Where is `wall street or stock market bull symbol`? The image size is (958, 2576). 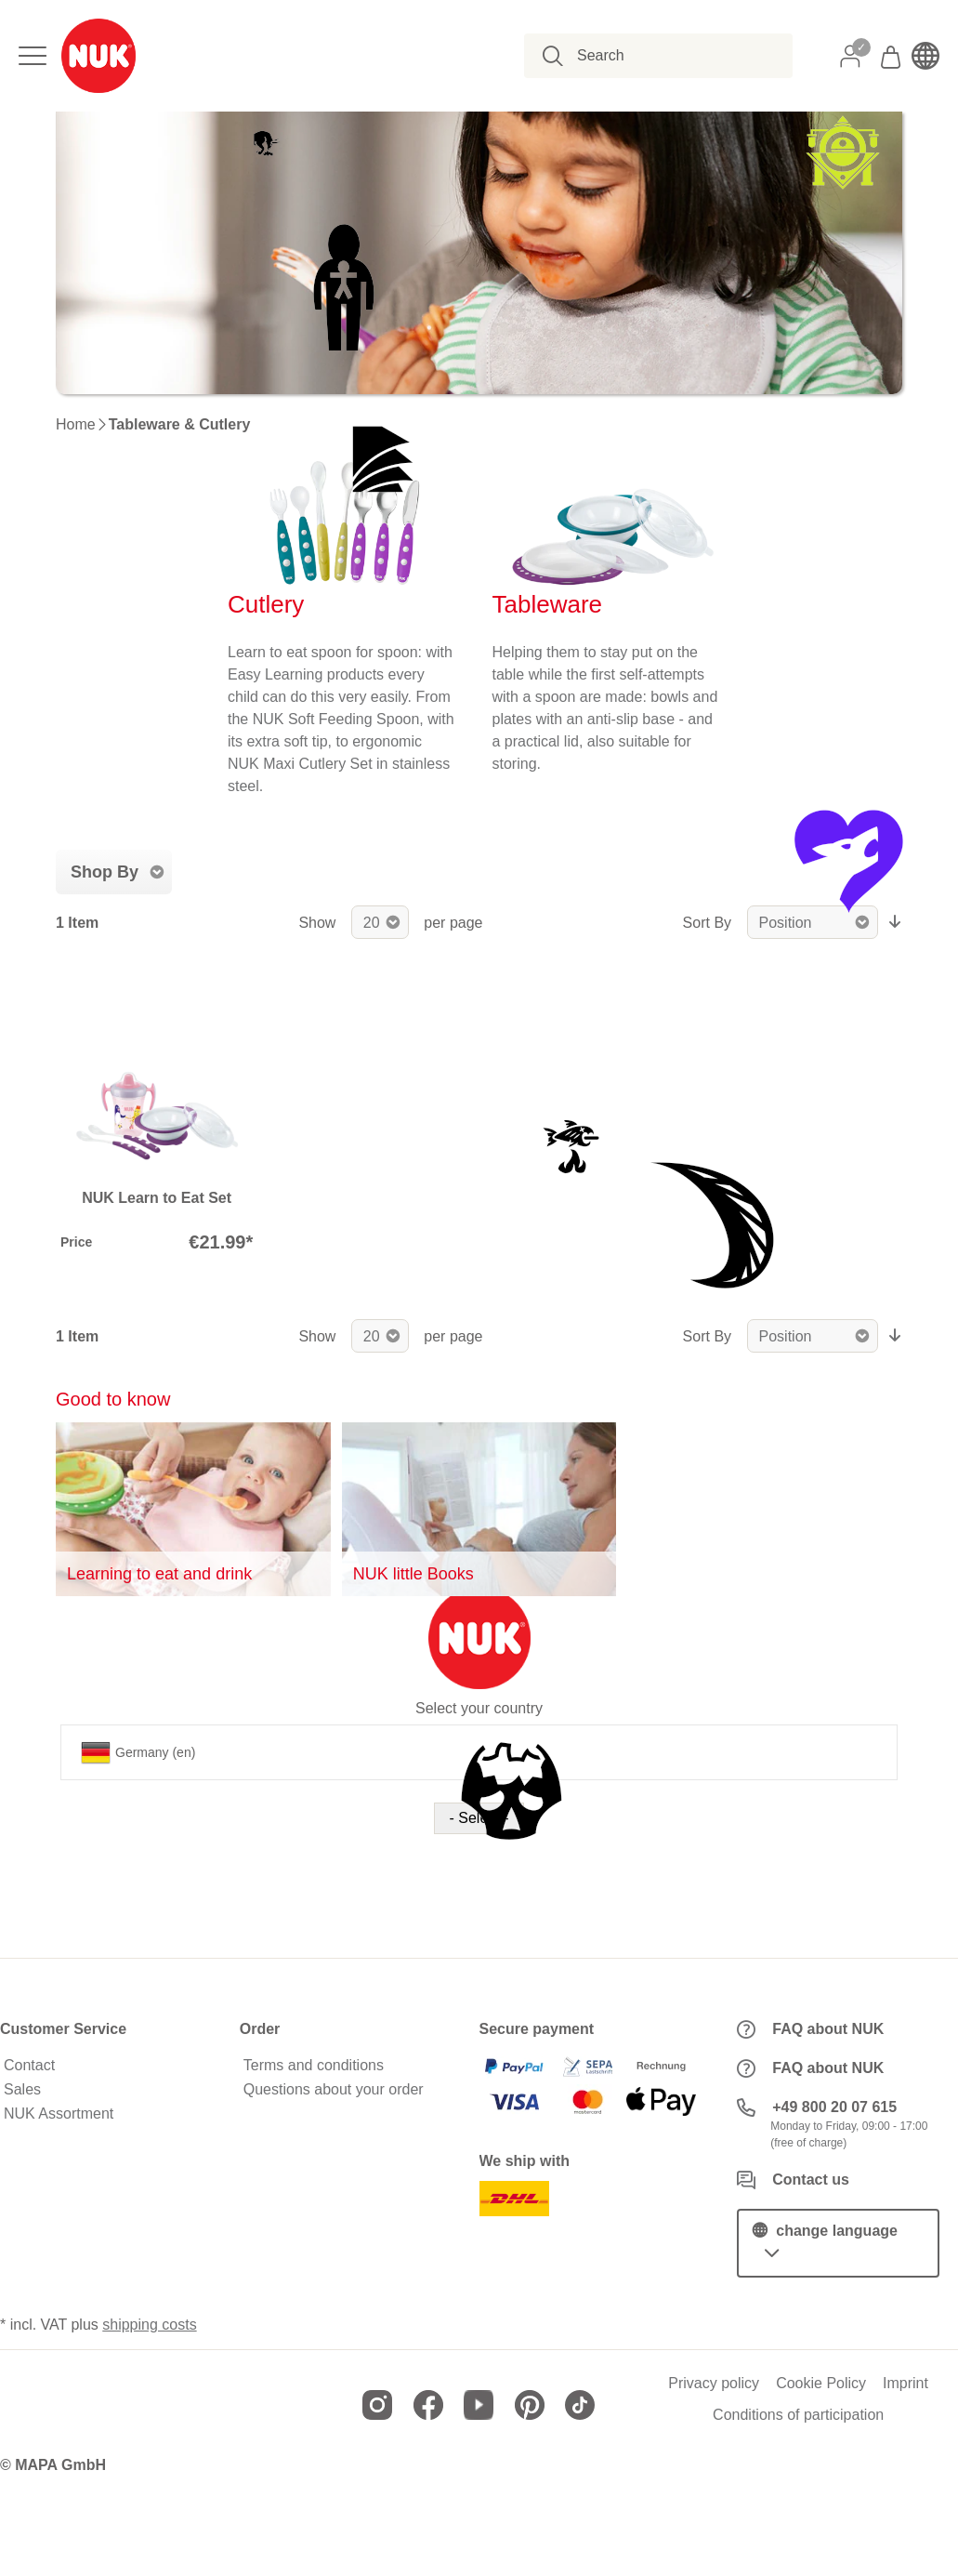 wall street or stock market bull symbol is located at coordinates (268, 142).